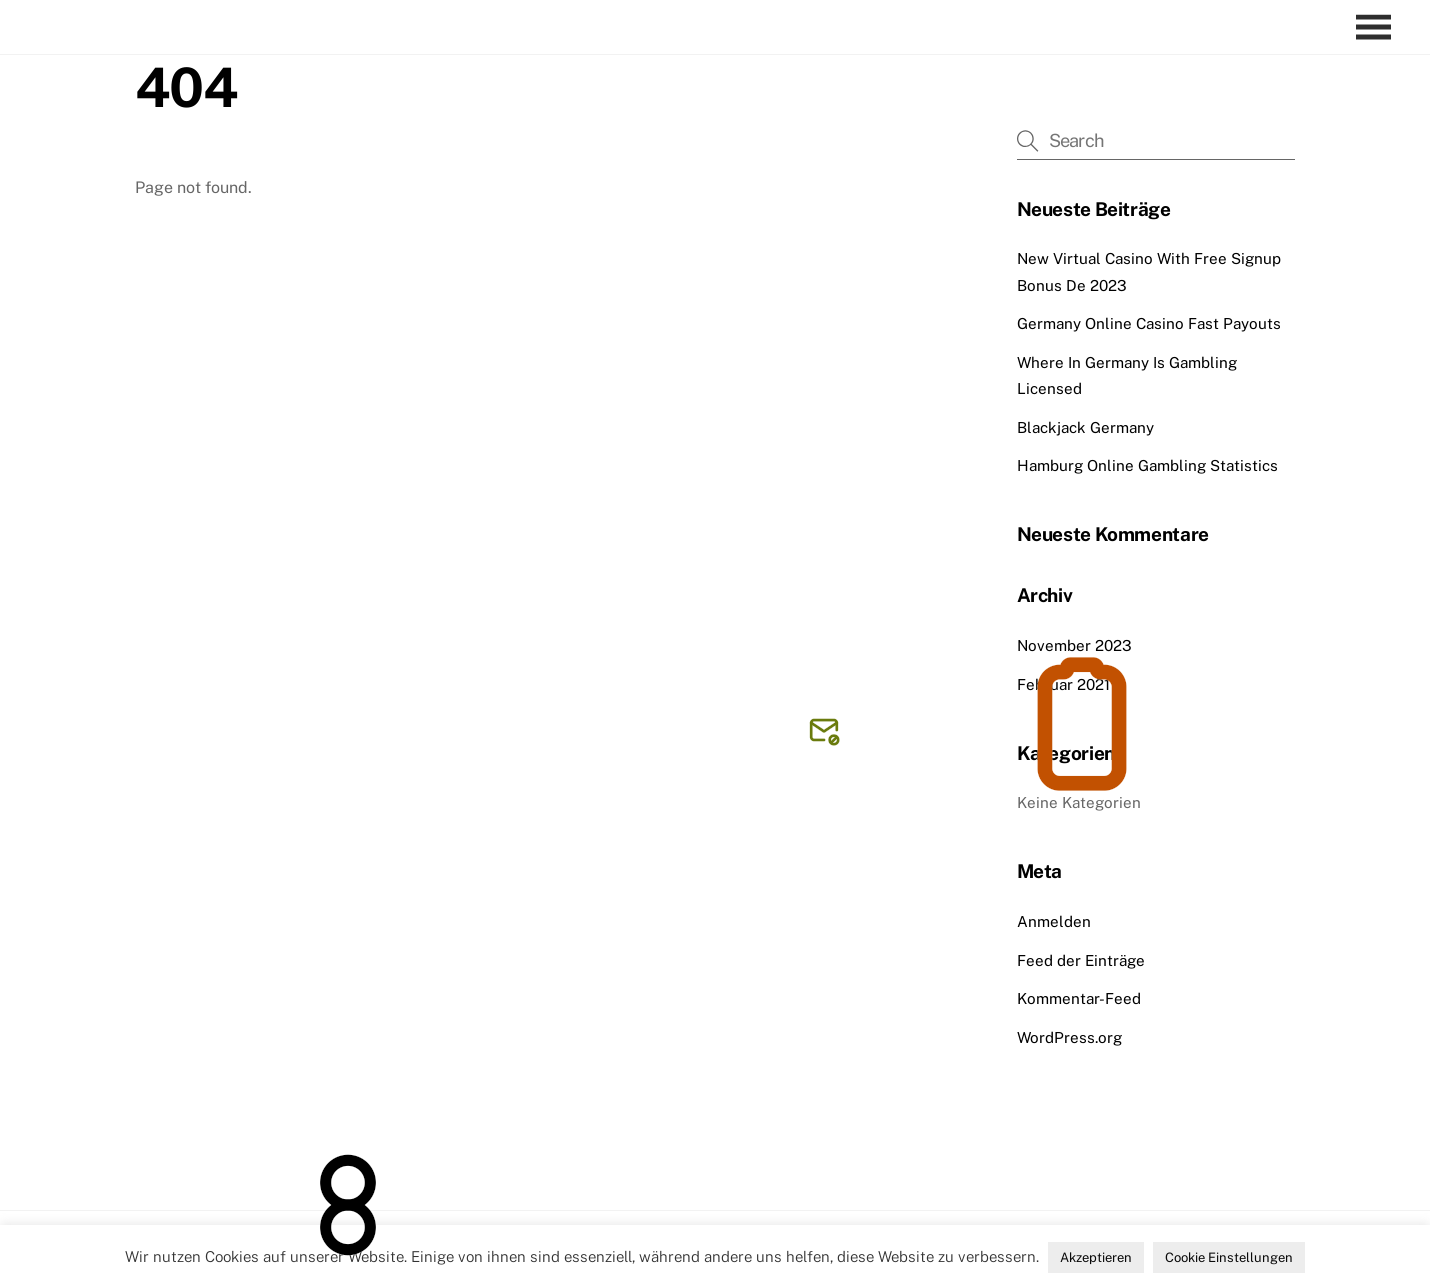  Describe the element at coordinates (824, 730) in the screenshot. I see `cancel or unsend an email` at that location.